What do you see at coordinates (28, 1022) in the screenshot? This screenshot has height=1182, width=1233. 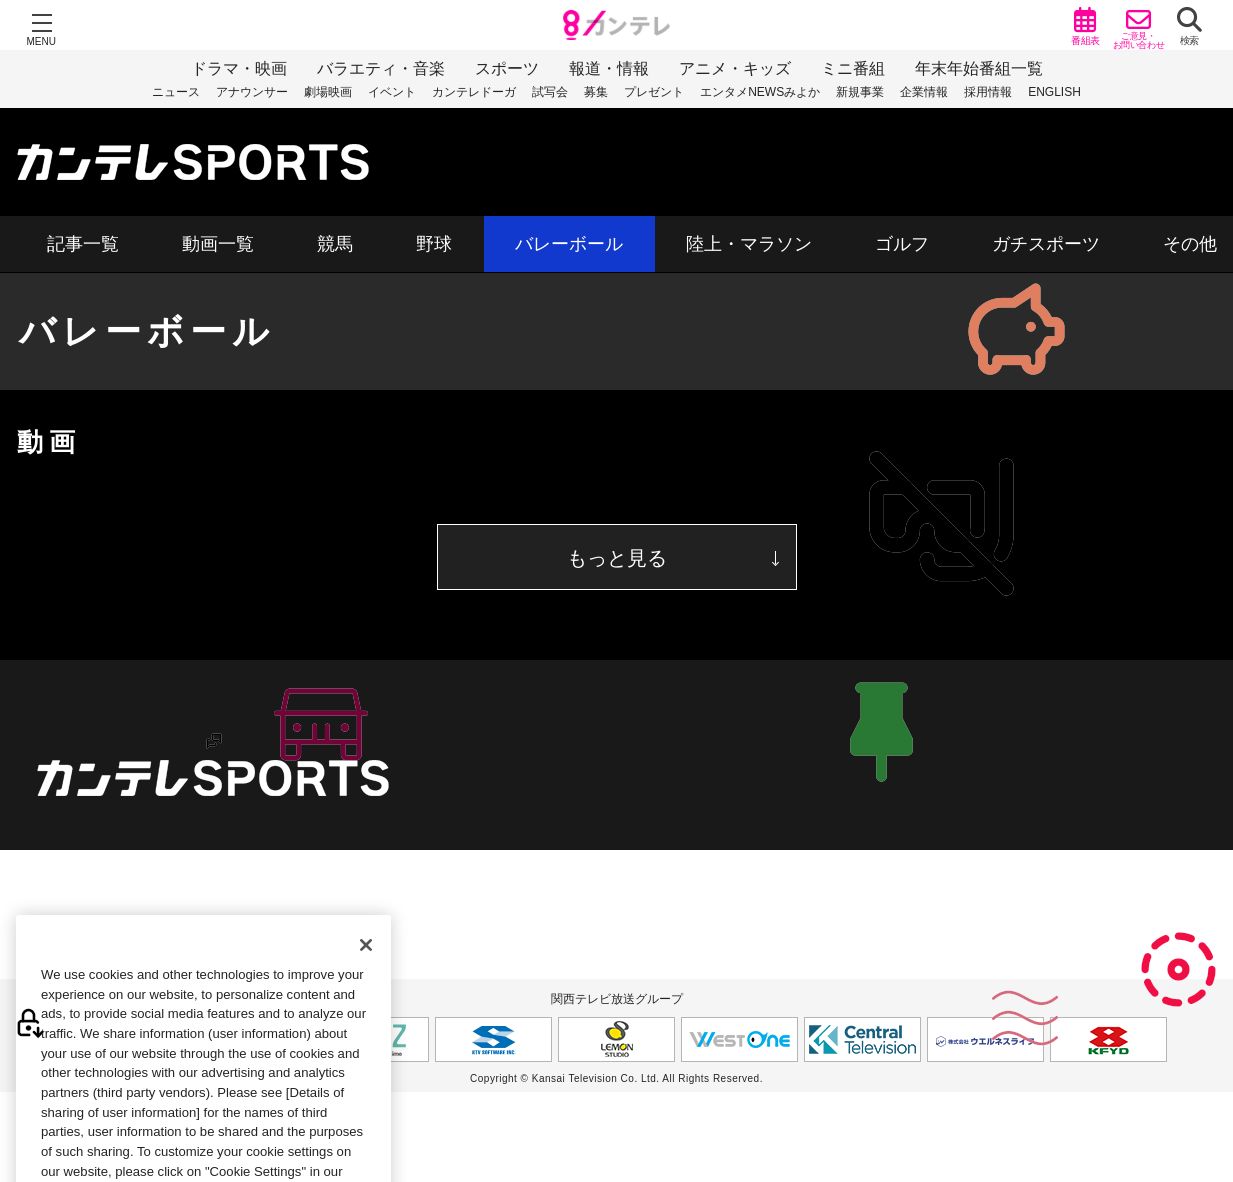 I see `download secure or encrypted content` at bounding box center [28, 1022].